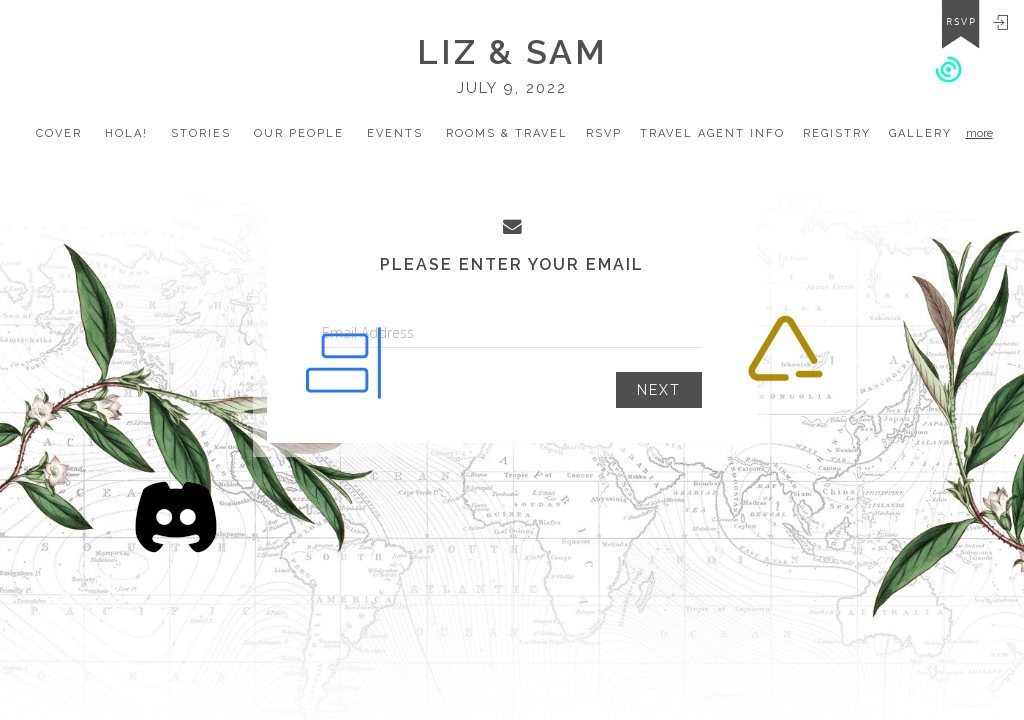 The image size is (1024, 720). I want to click on view radial chart or arc graph data, so click(948, 69).